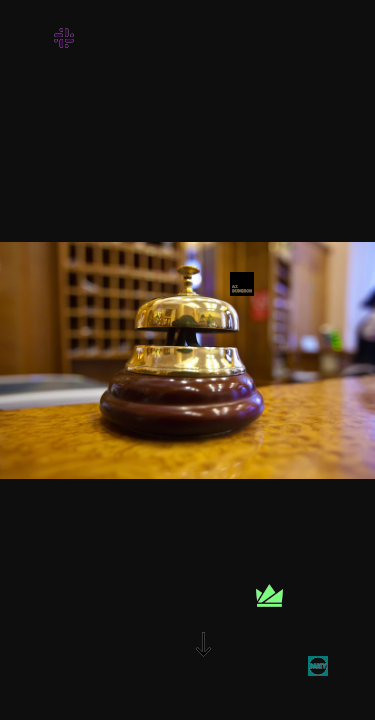 This screenshot has width=375, height=720. Describe the element at coordinates (269, 595) in the screenshot. I see `open the WazirX cryptocurrency exchange app` at that location.